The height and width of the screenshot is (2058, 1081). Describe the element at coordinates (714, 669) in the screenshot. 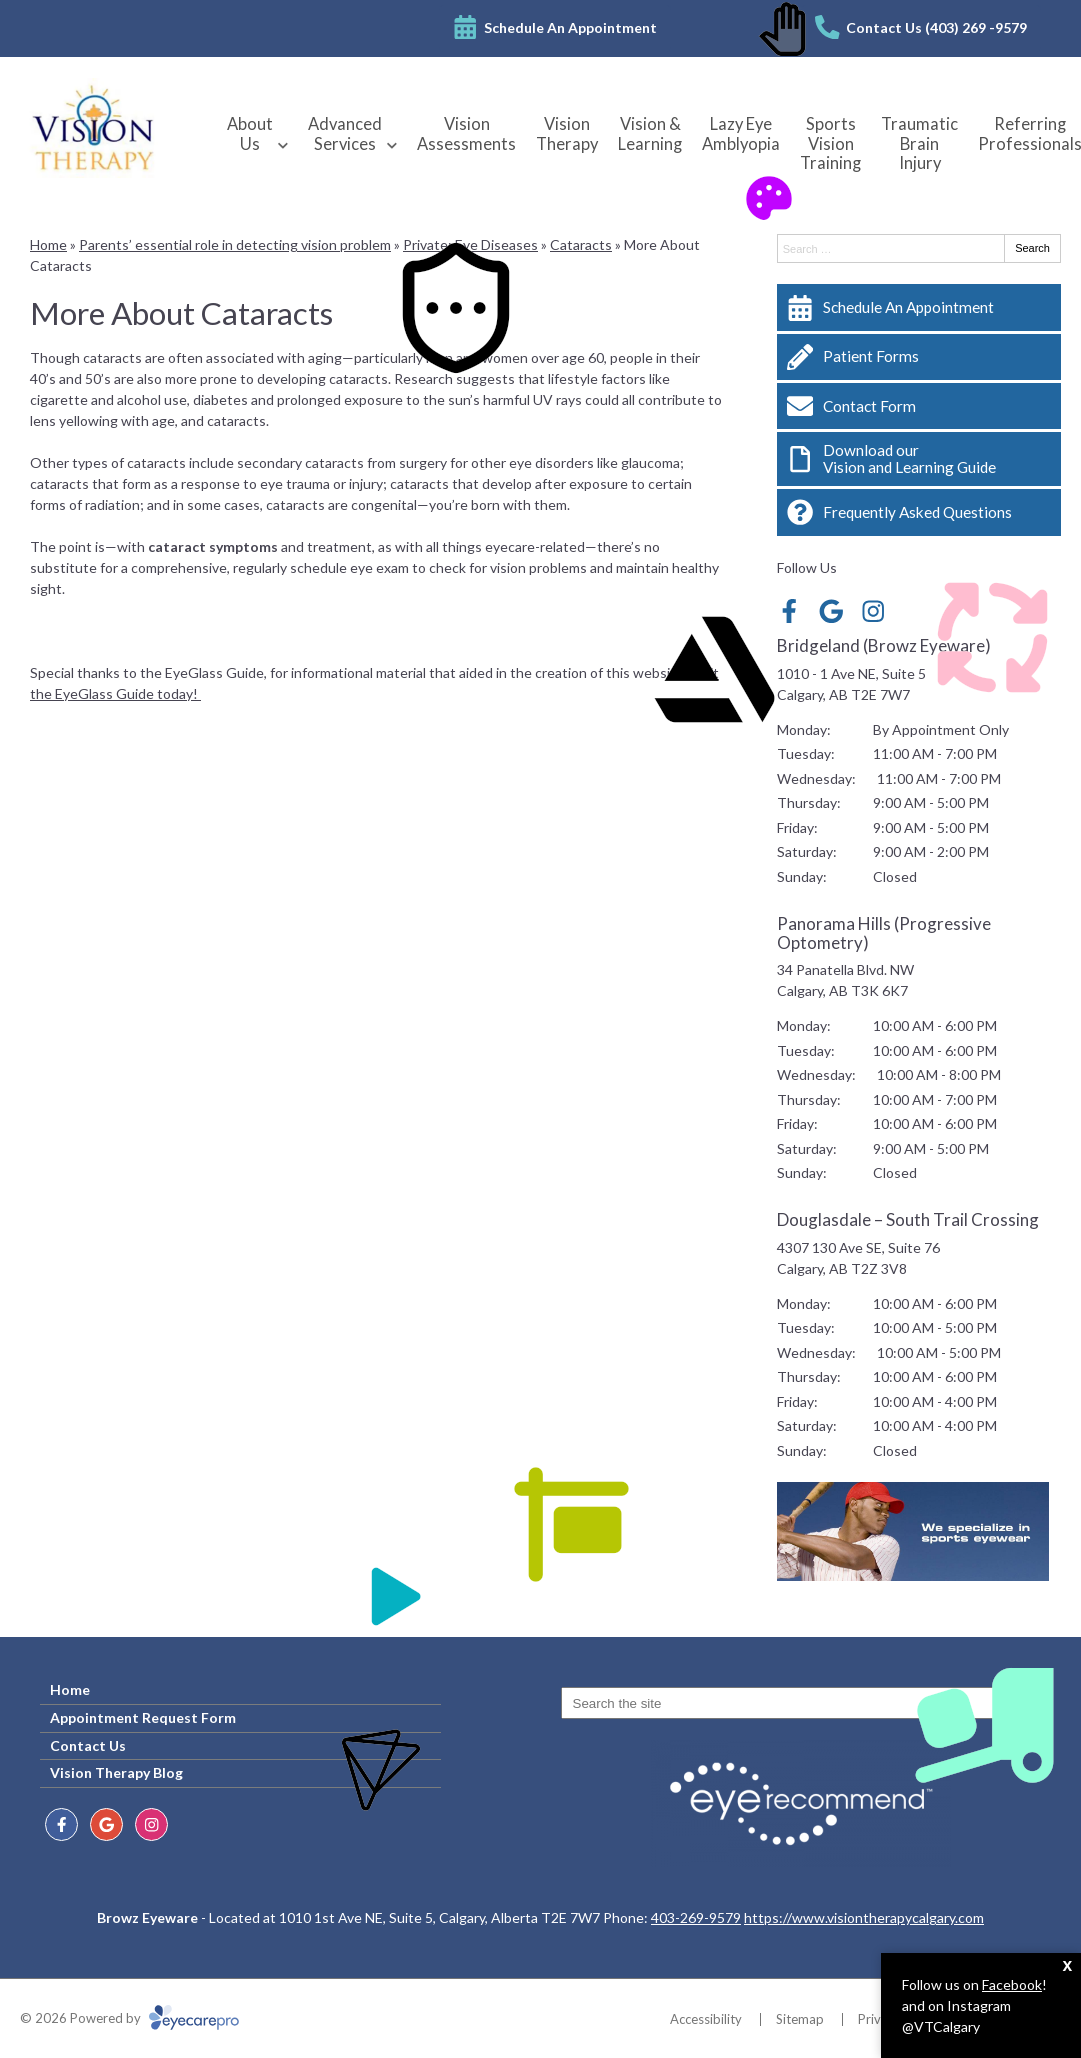

I see `visit artstation profile or portfolio` at that location.